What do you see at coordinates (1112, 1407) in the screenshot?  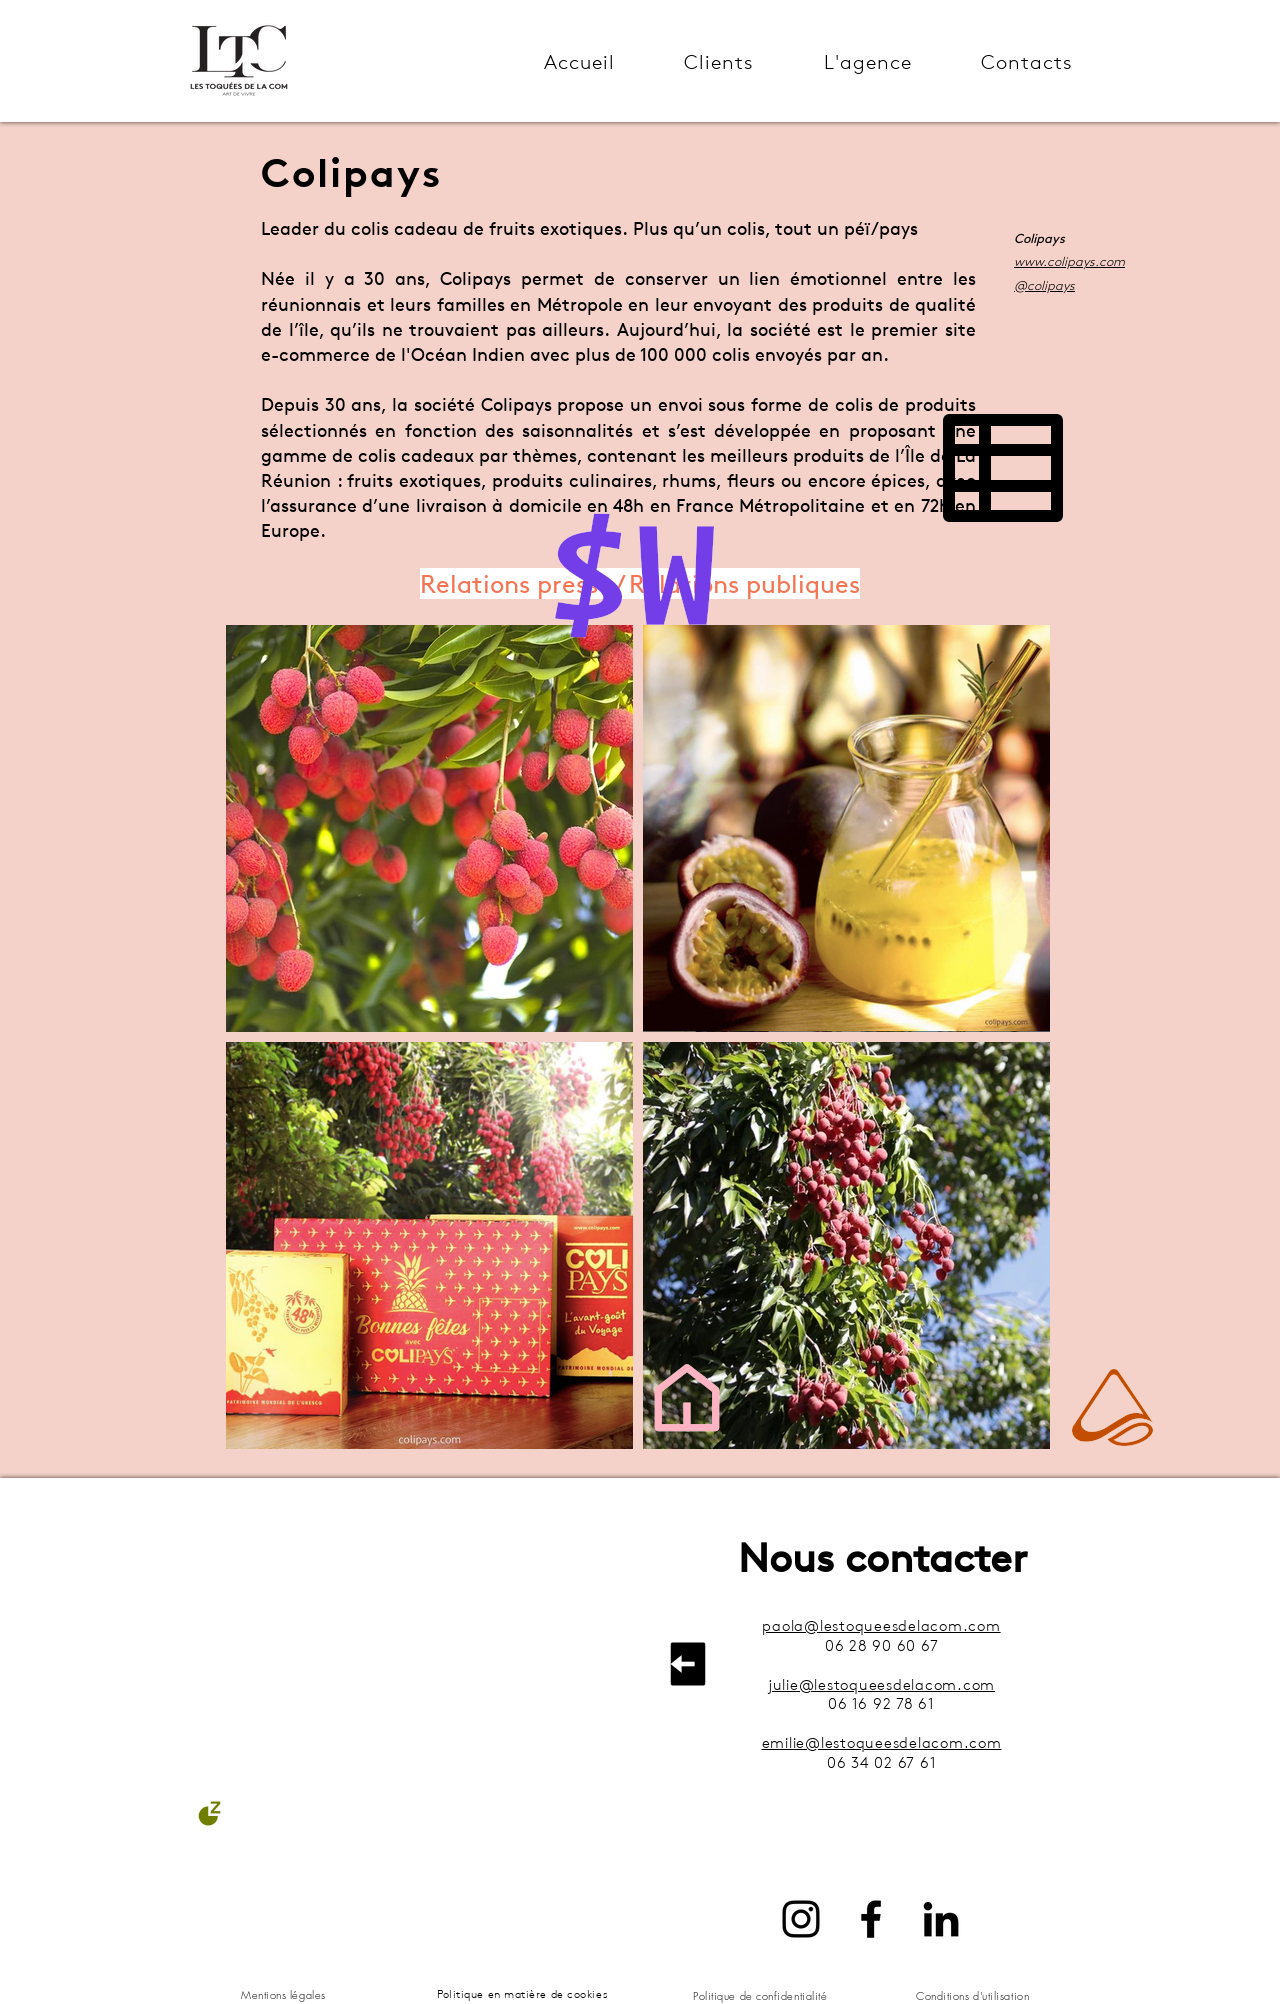 I see `mobx-state-tree library logo` at bounding box center [1112, 1407].